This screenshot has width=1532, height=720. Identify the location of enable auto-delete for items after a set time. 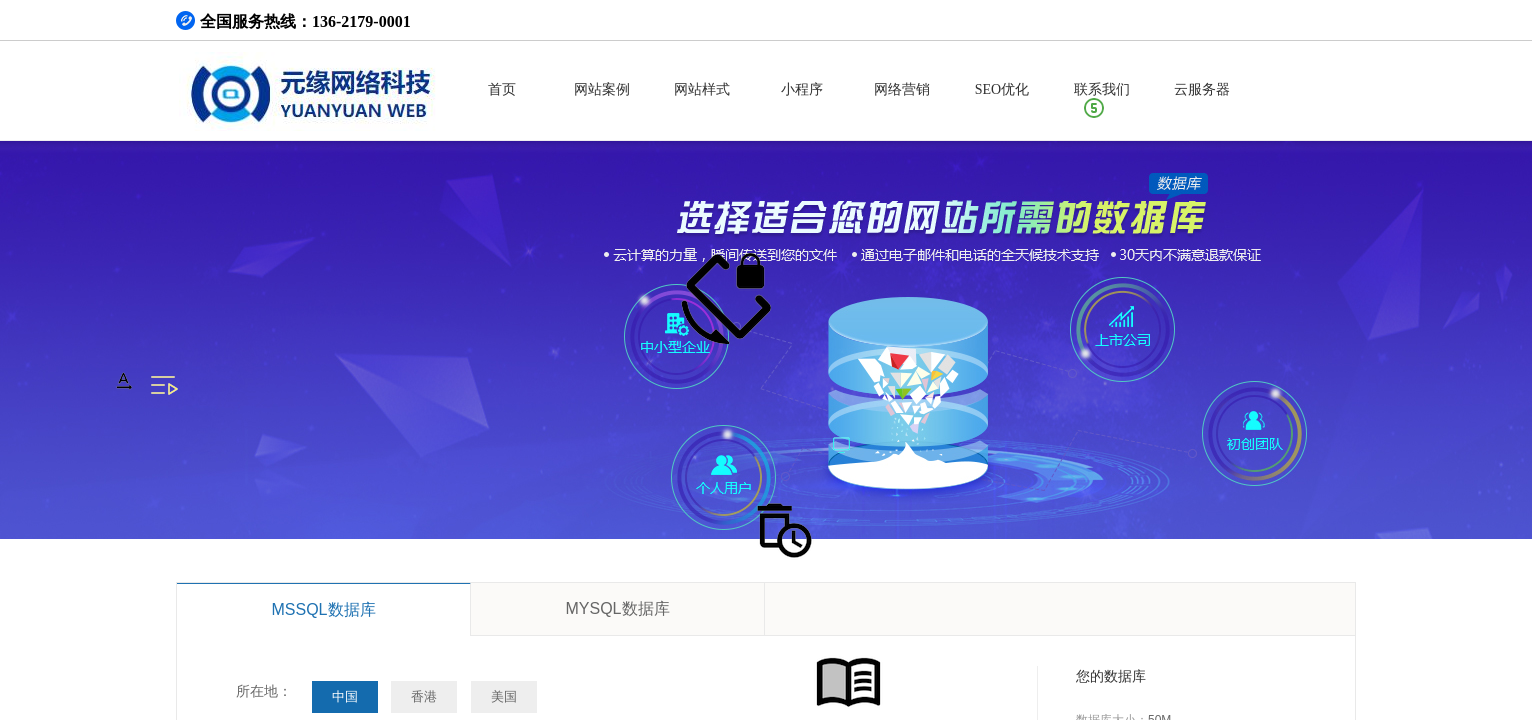
(784, 530).